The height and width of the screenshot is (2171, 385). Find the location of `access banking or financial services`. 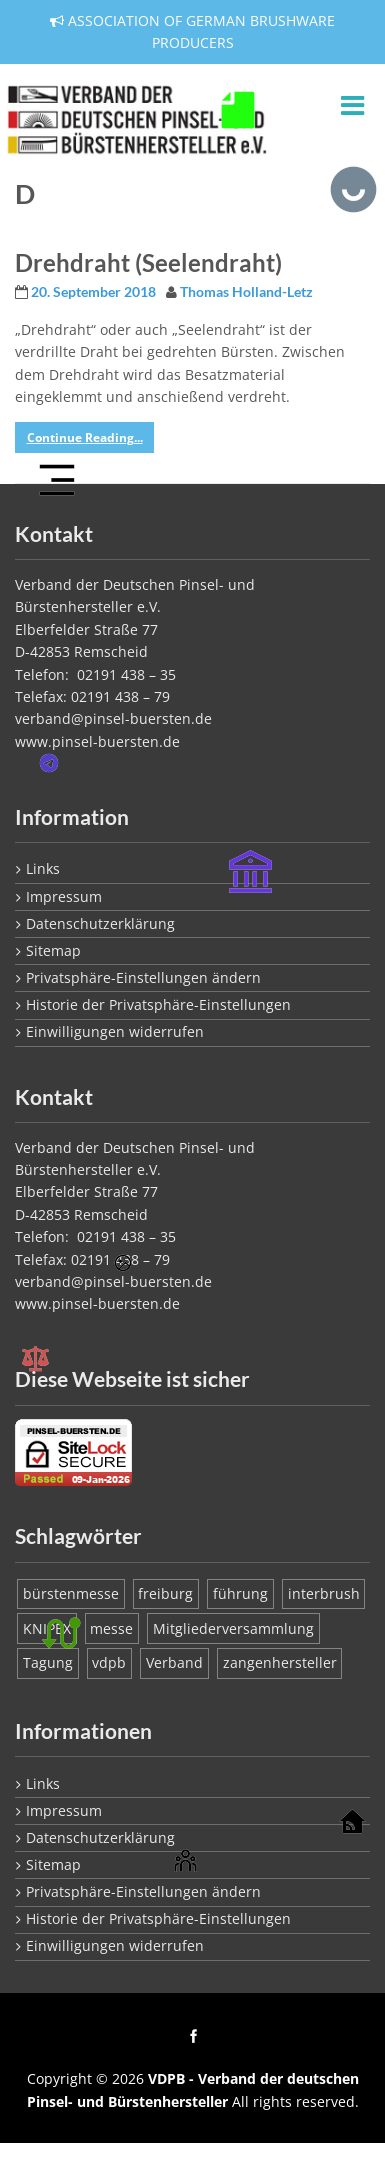

access banking or financial services is located at coordinates (250, 871).